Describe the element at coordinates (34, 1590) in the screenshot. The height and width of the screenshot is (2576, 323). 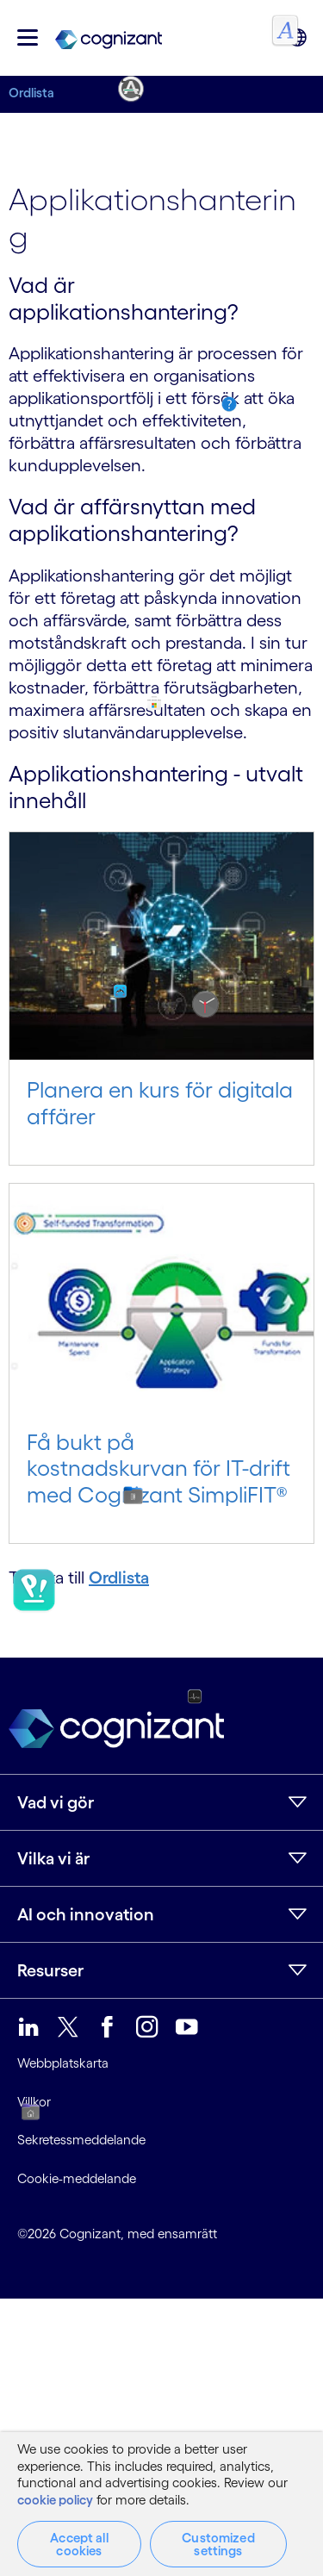
I see `launch Pop!_OS application` at that location.